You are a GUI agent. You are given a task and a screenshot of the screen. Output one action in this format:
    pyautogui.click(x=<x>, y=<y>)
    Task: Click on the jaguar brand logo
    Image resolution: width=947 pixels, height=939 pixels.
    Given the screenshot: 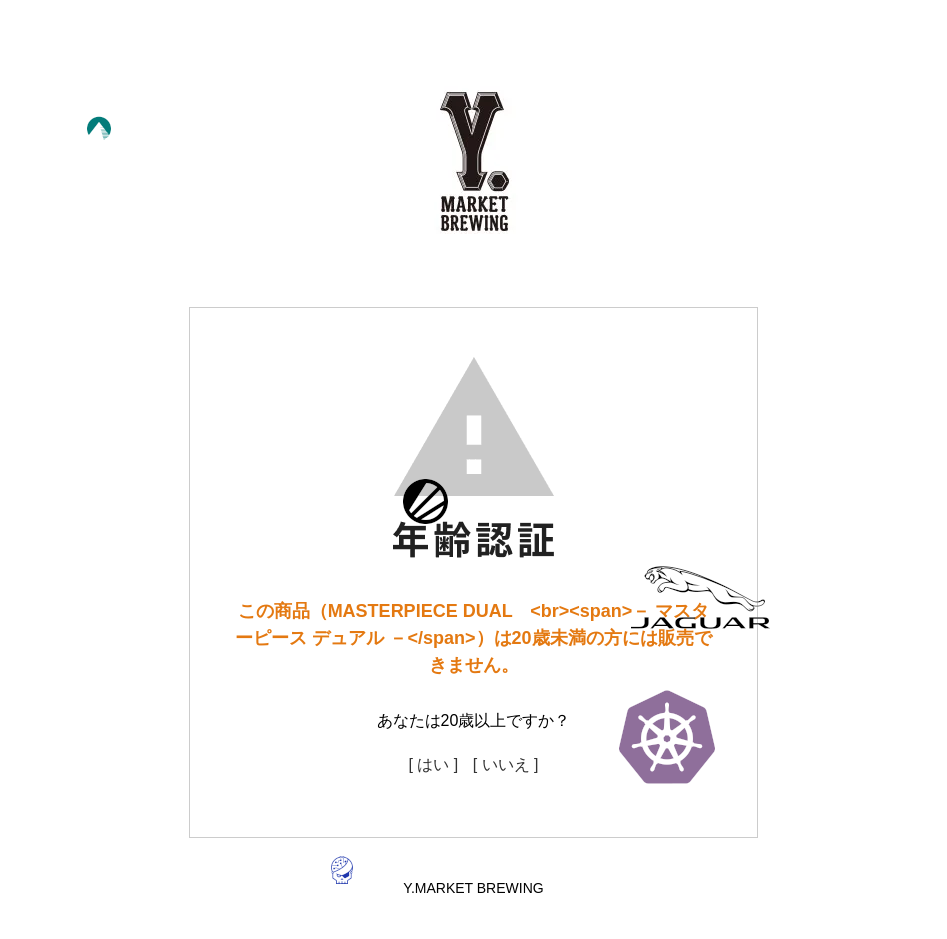 What is the action you would take?
    pyautogui.click(x=700, y=597)
    